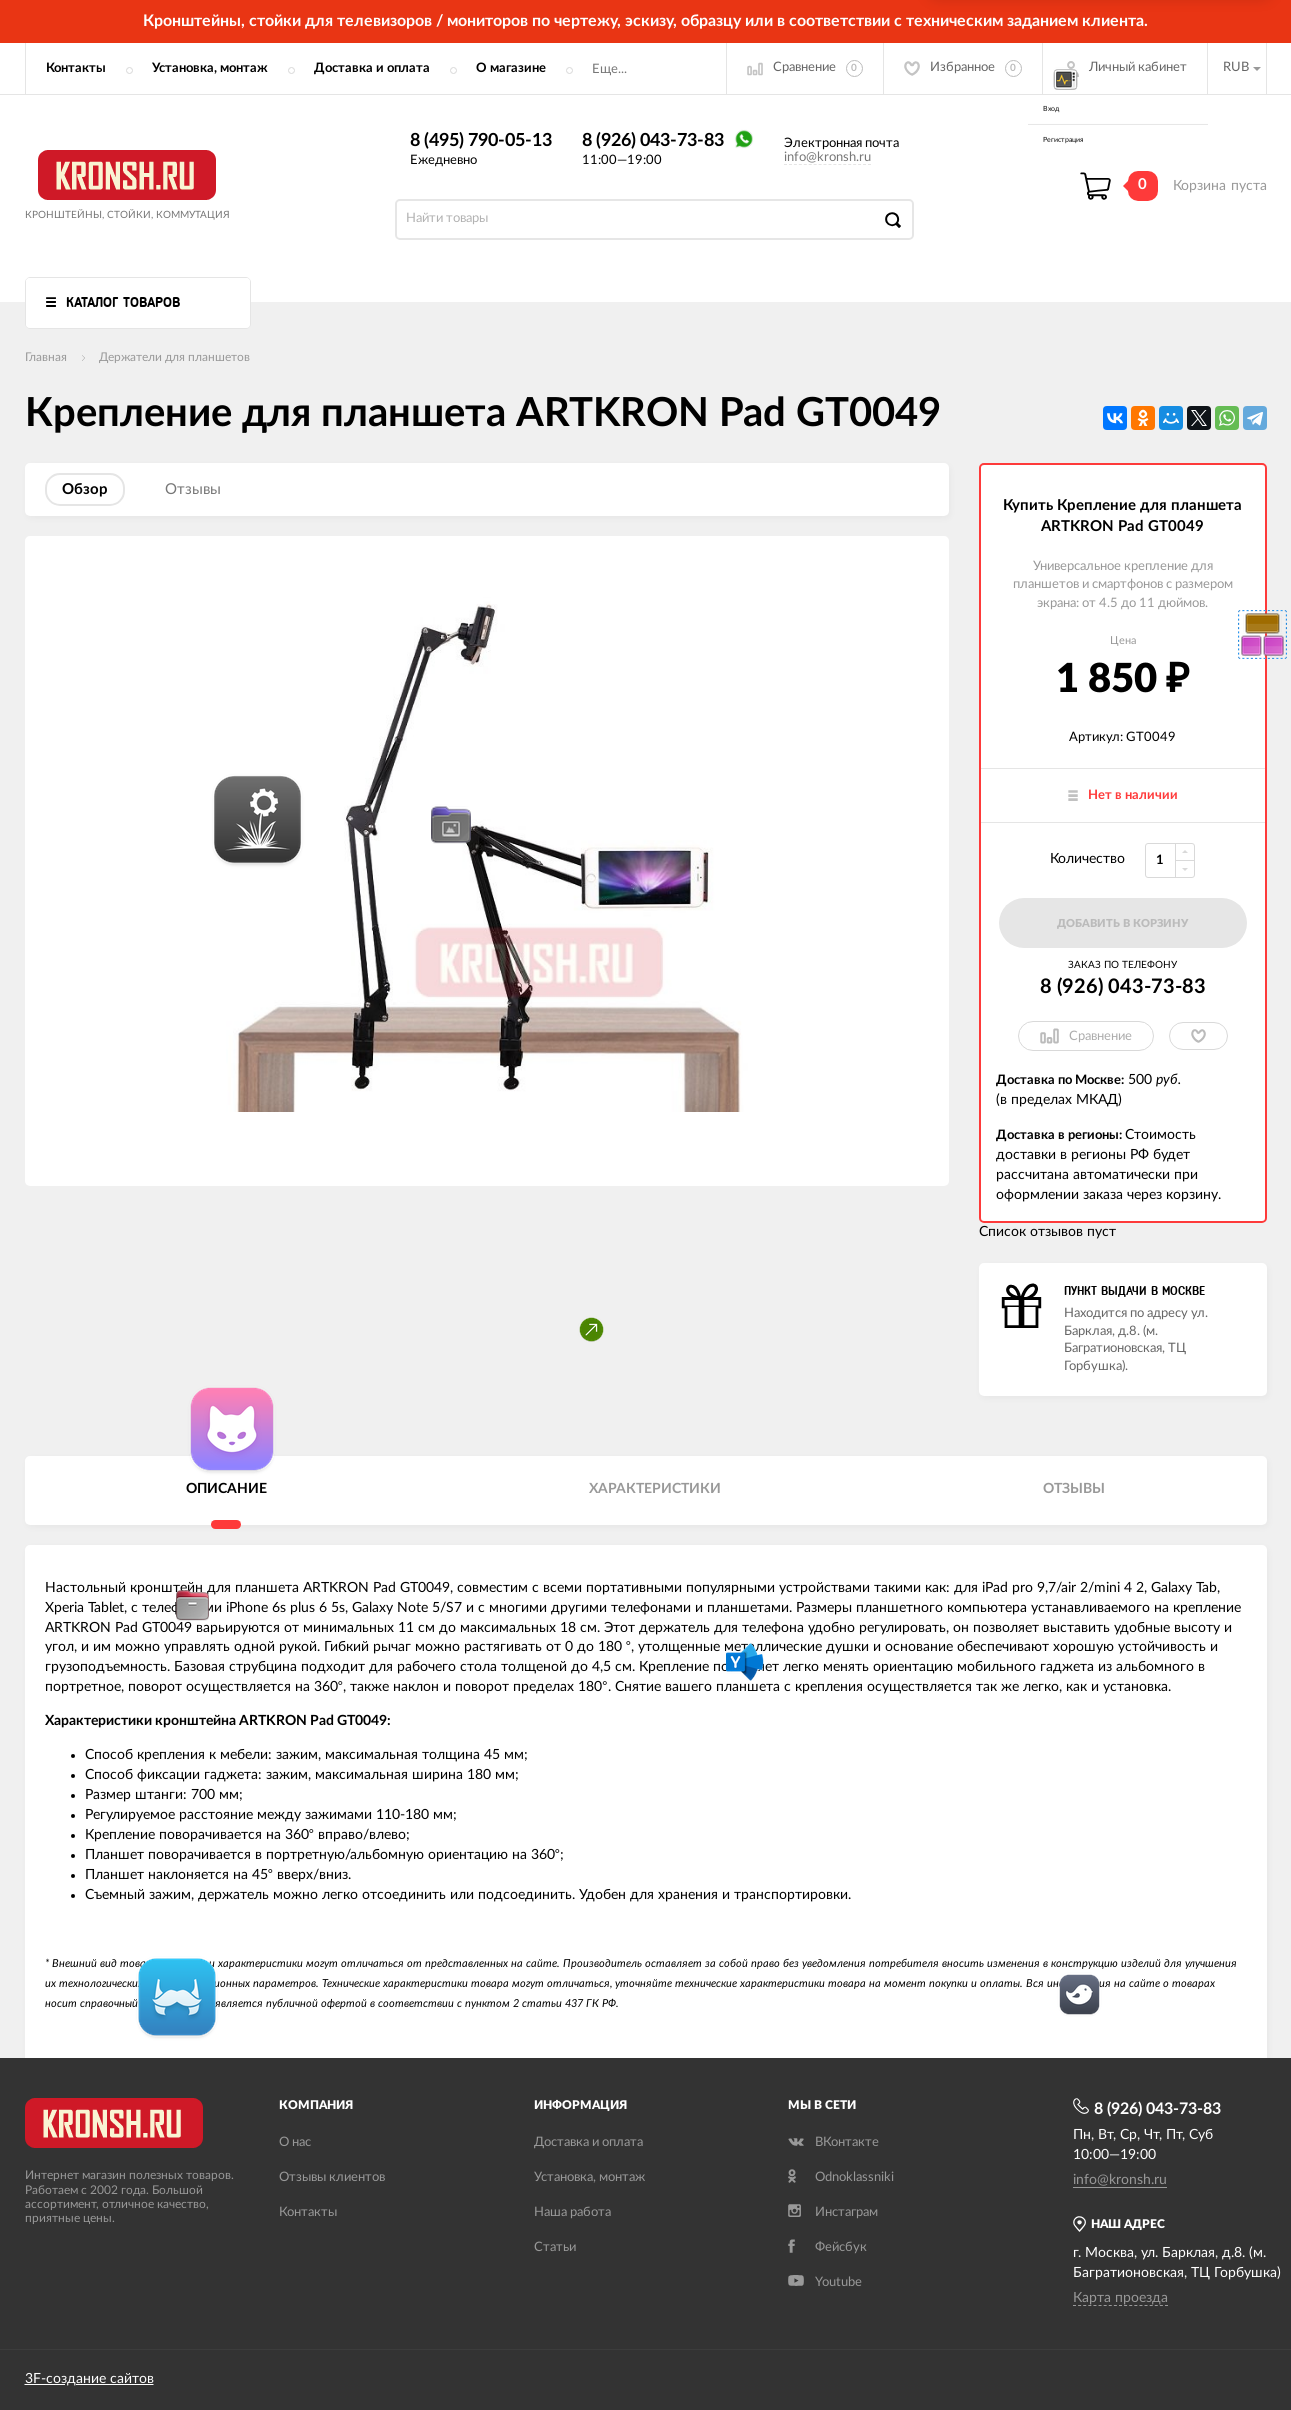 The image size is (1291, 2410). I want to click on open yammer enterprise social network, so click(745, 1662).